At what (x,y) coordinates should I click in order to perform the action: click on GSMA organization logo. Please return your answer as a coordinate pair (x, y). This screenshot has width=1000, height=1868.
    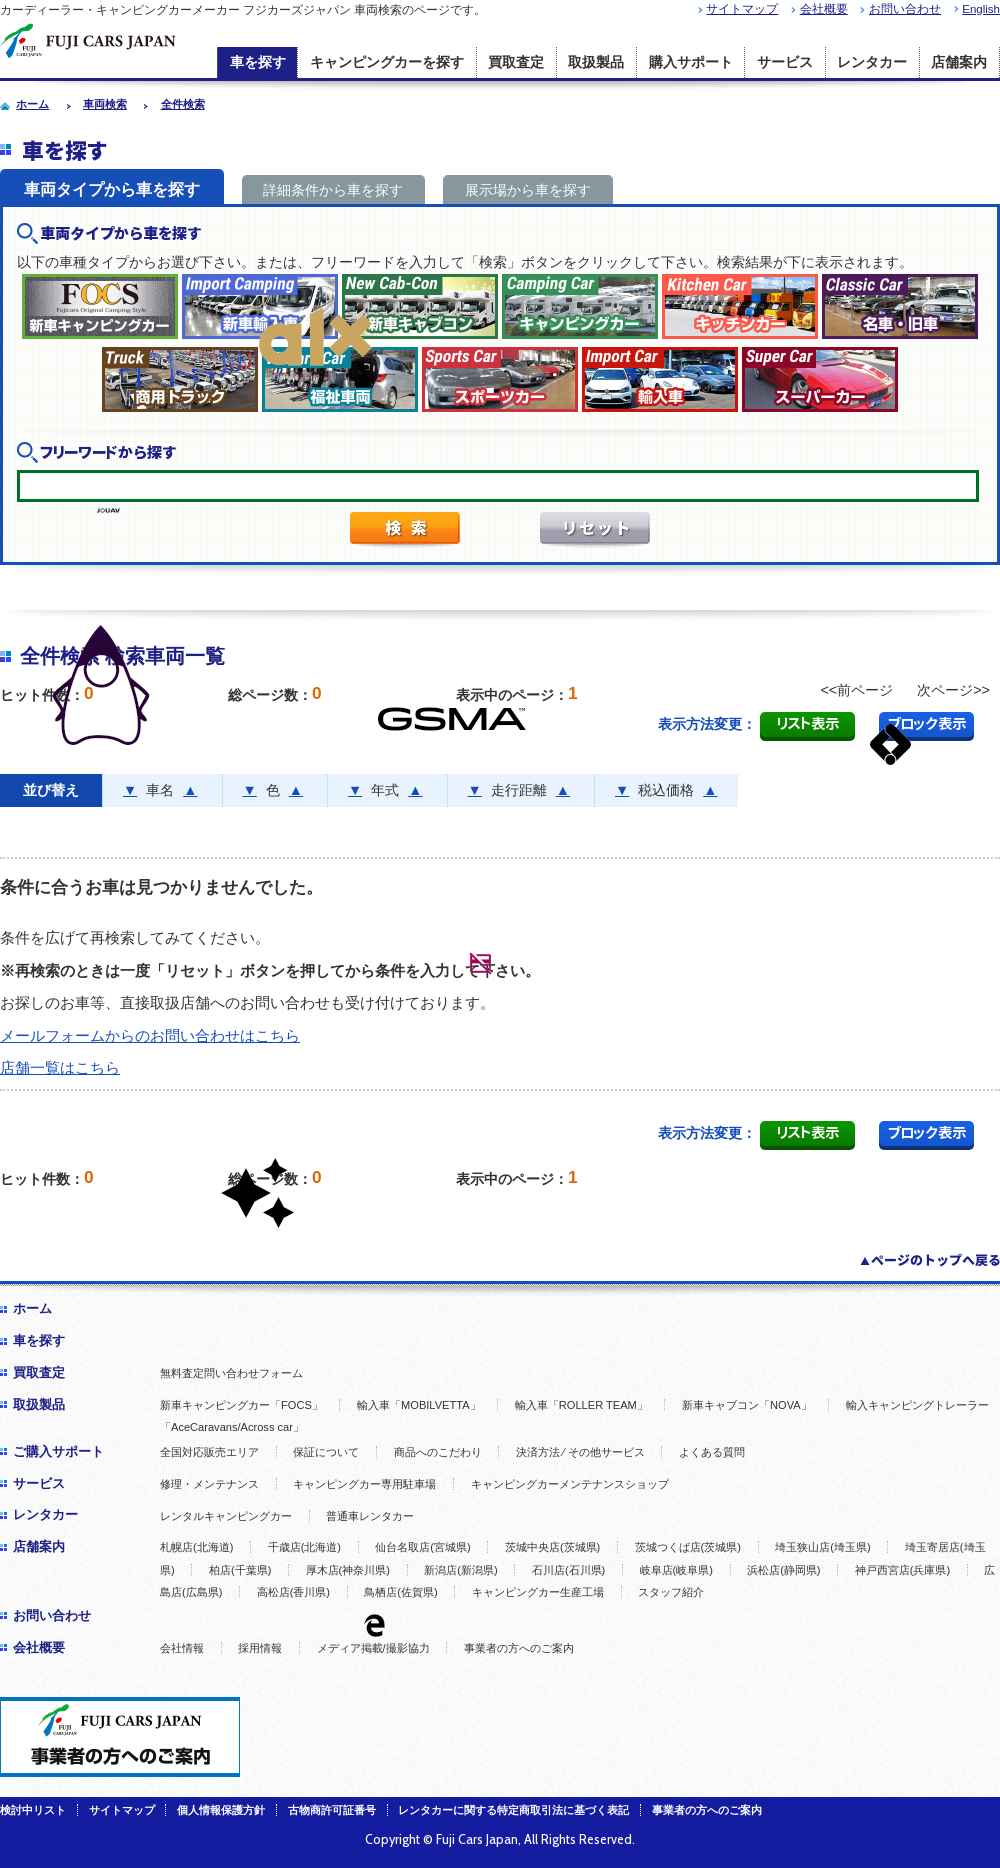
    Looking at the image, I should click on (452, 719).